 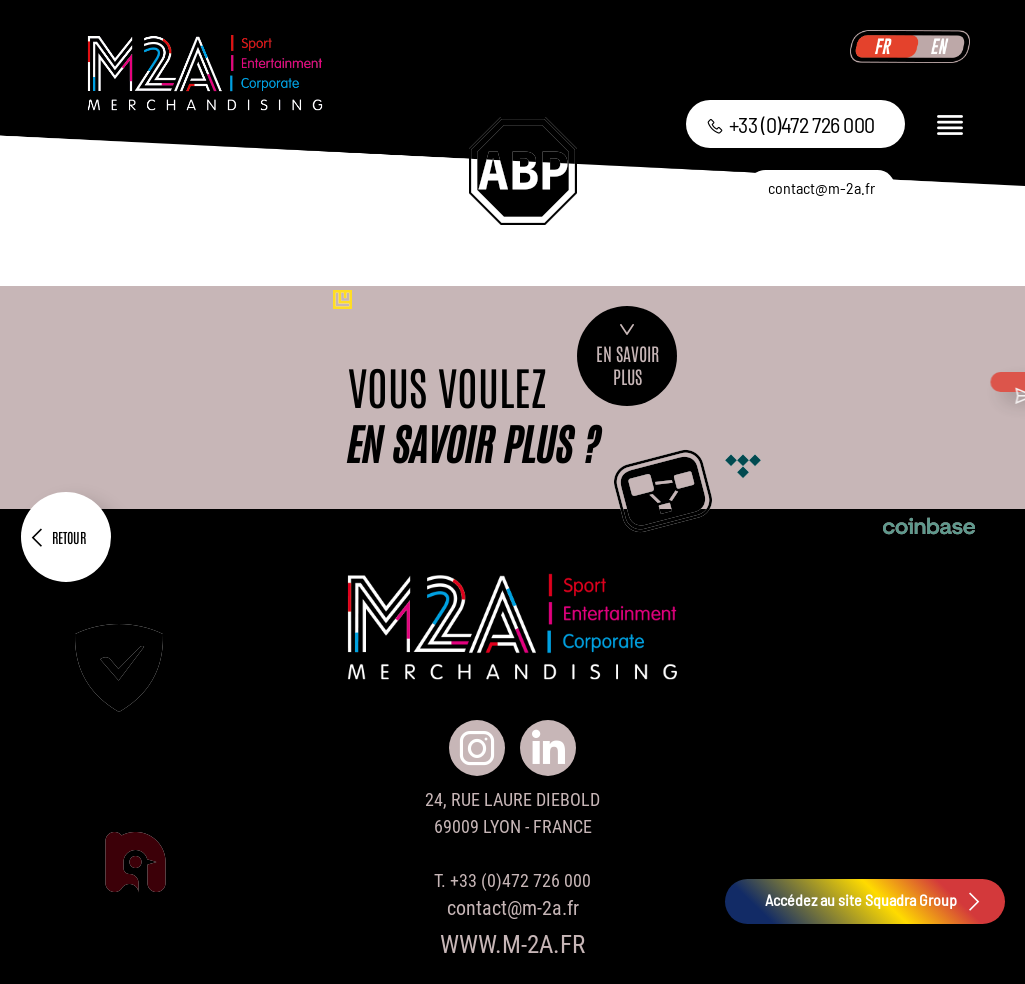 What do you see at coordinates (929, 526) in the screenshot?
I see `open the Coinbase app` at bounding box center [929, 526].